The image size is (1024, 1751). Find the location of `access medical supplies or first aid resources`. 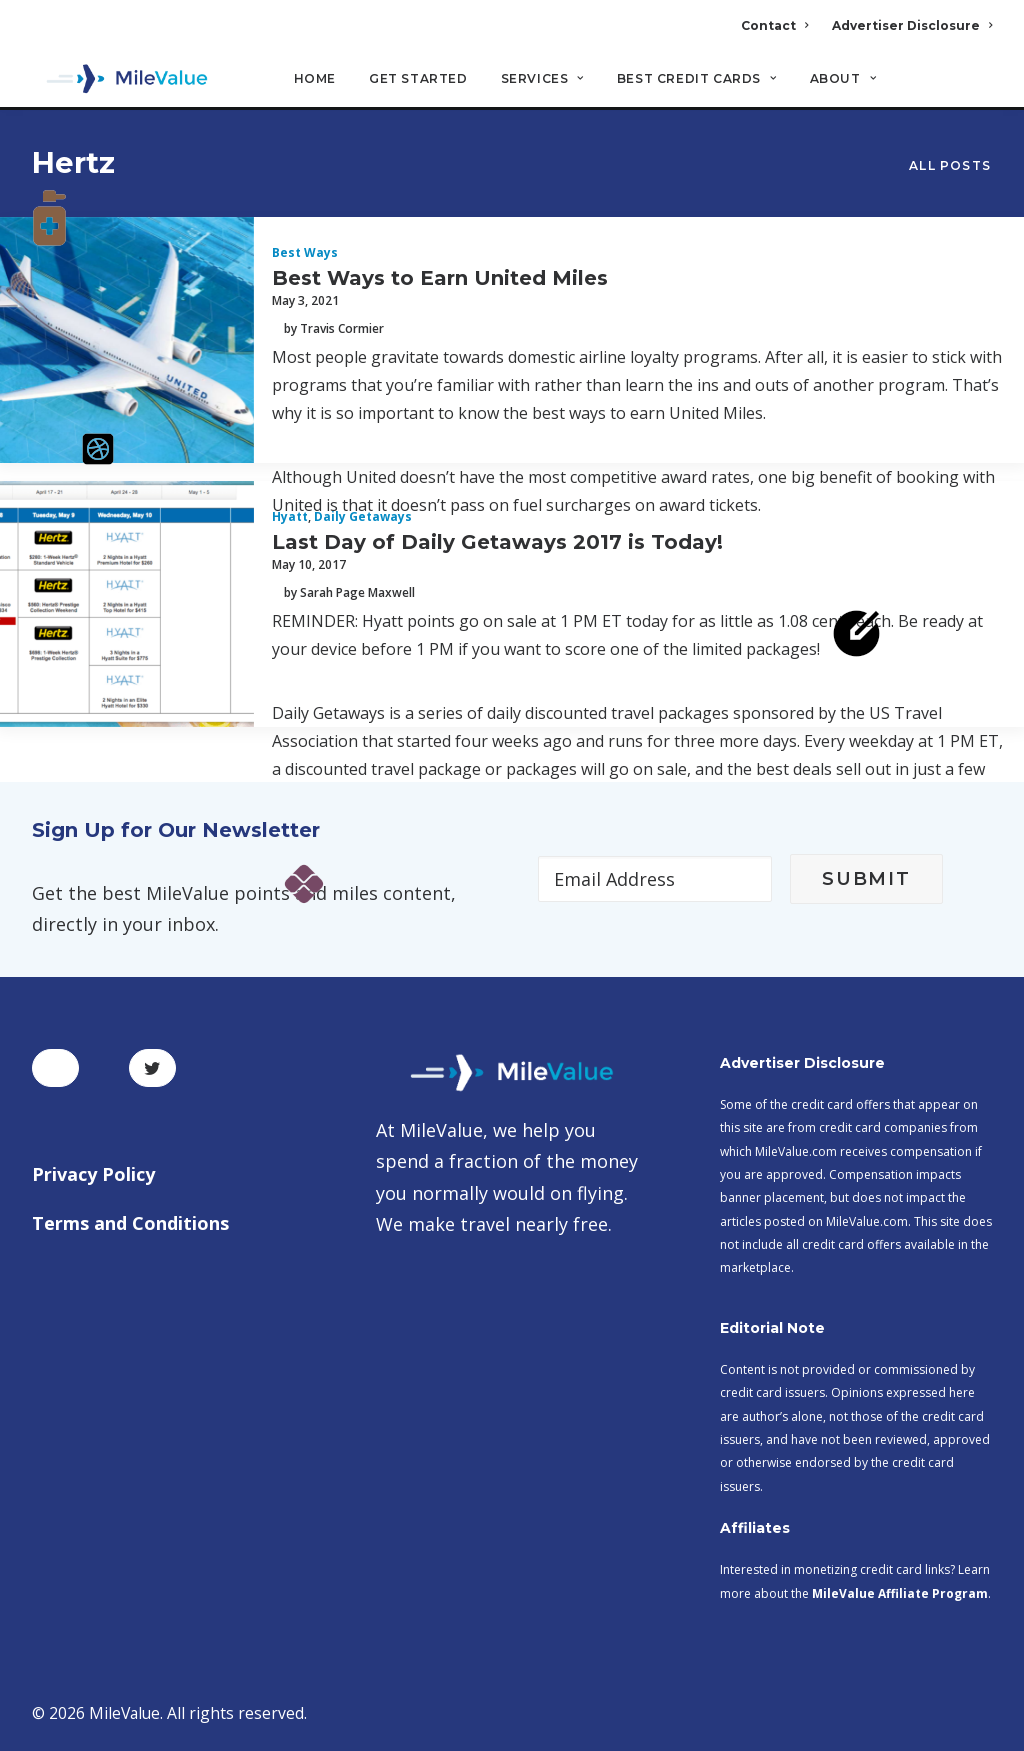

access medical supplies or first aid resources is located at coordinates (49, 219).